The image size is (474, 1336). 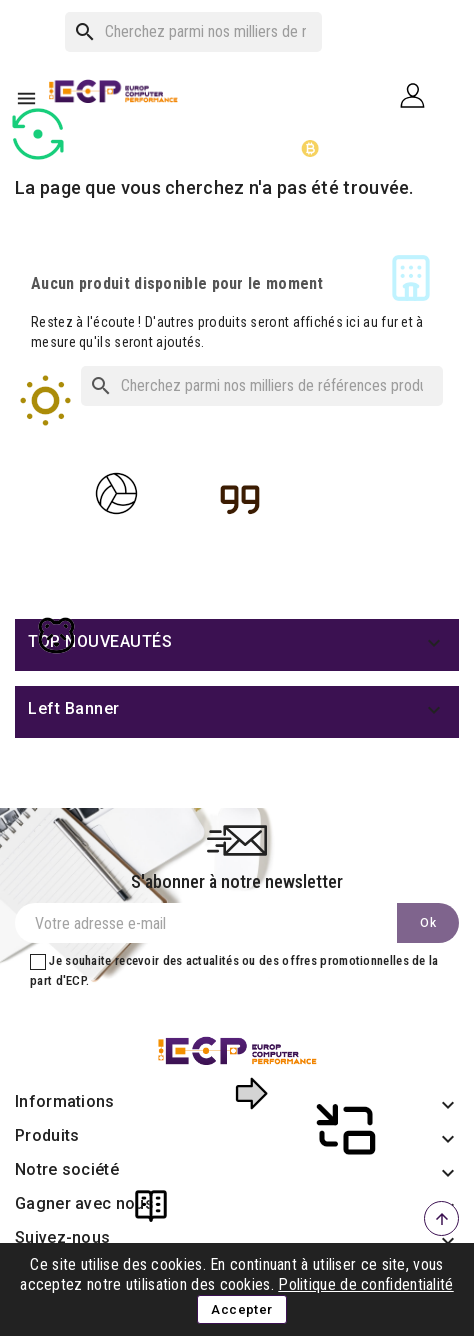 I want to click on volleyball sport category or activity, so click(x=116, y=493).